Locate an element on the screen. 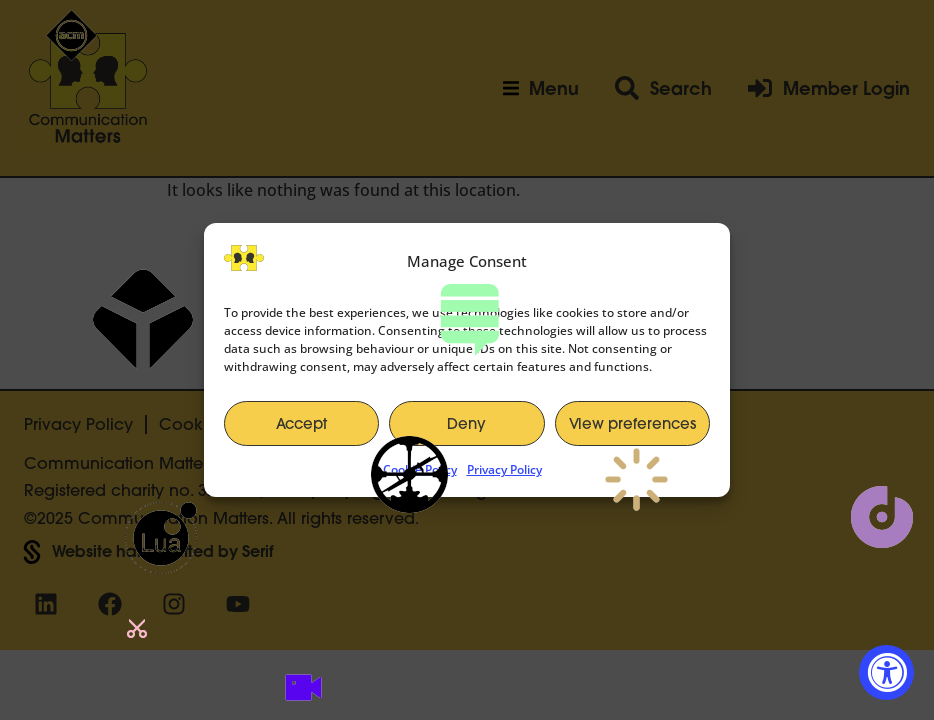 This screenshot has width=934, height=720. start recording a video is located at coordinates (303, 687).